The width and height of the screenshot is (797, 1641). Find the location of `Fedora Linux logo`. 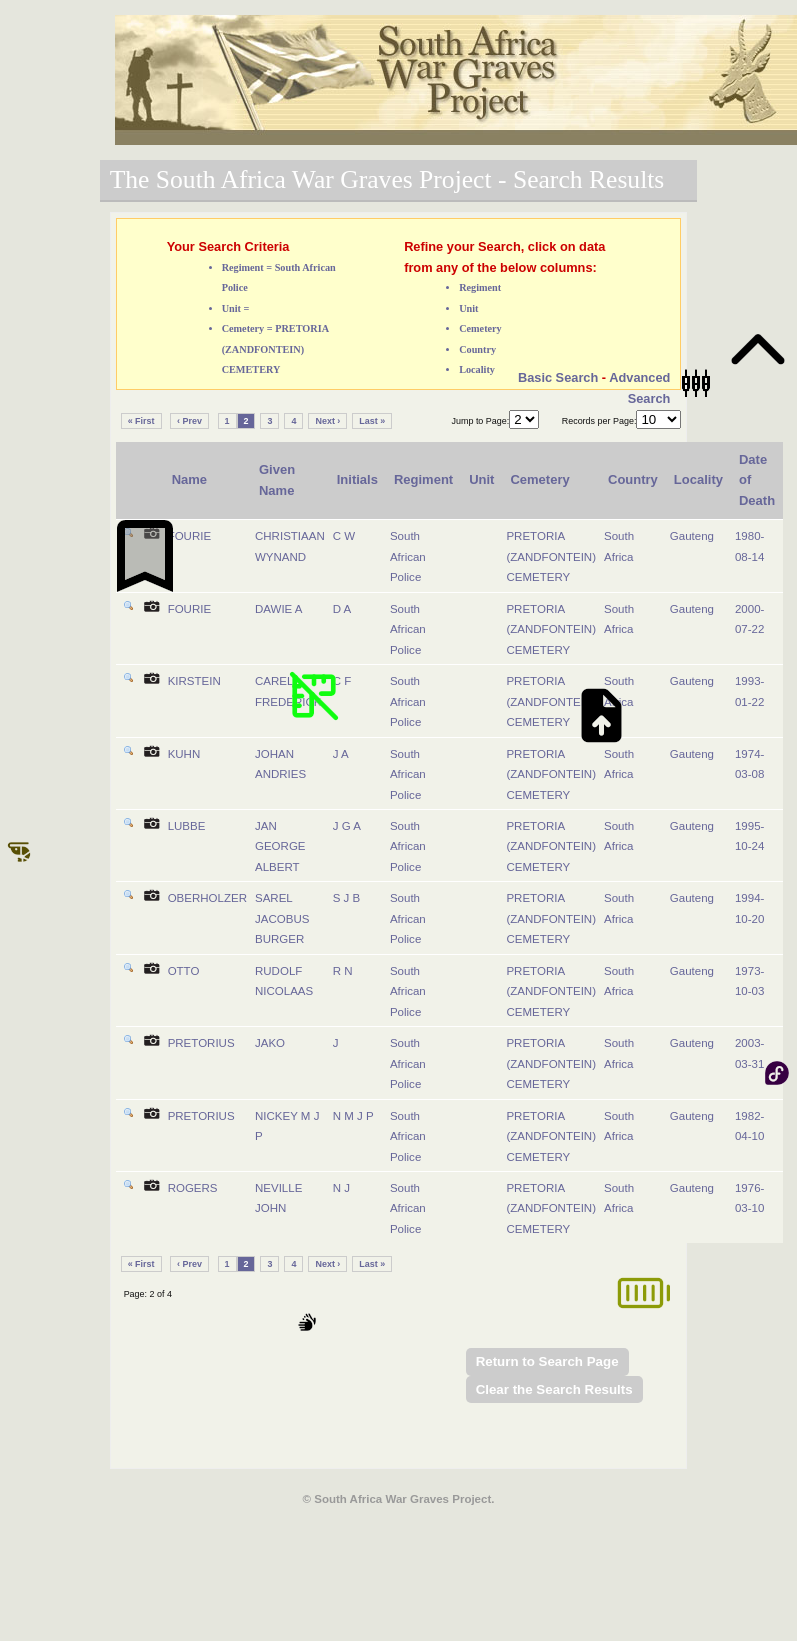

Fedora Linux logo is located at coordinates (777, 1073).